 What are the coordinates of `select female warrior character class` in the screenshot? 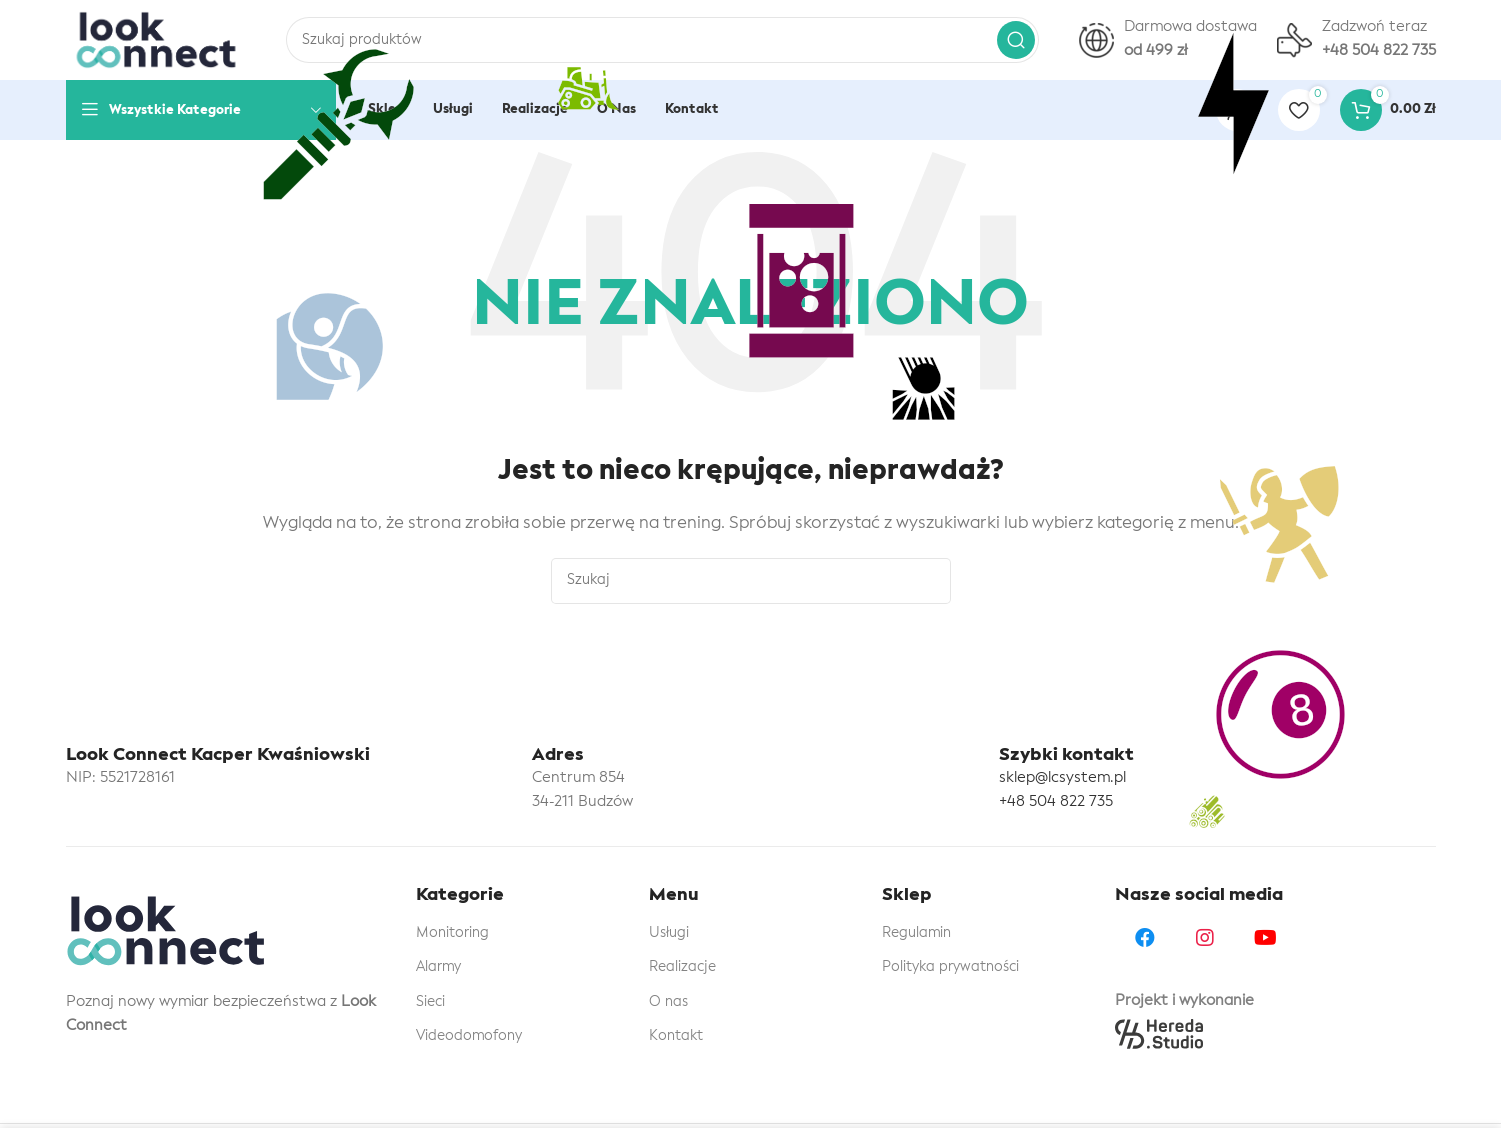 It's located at (1281, 522).